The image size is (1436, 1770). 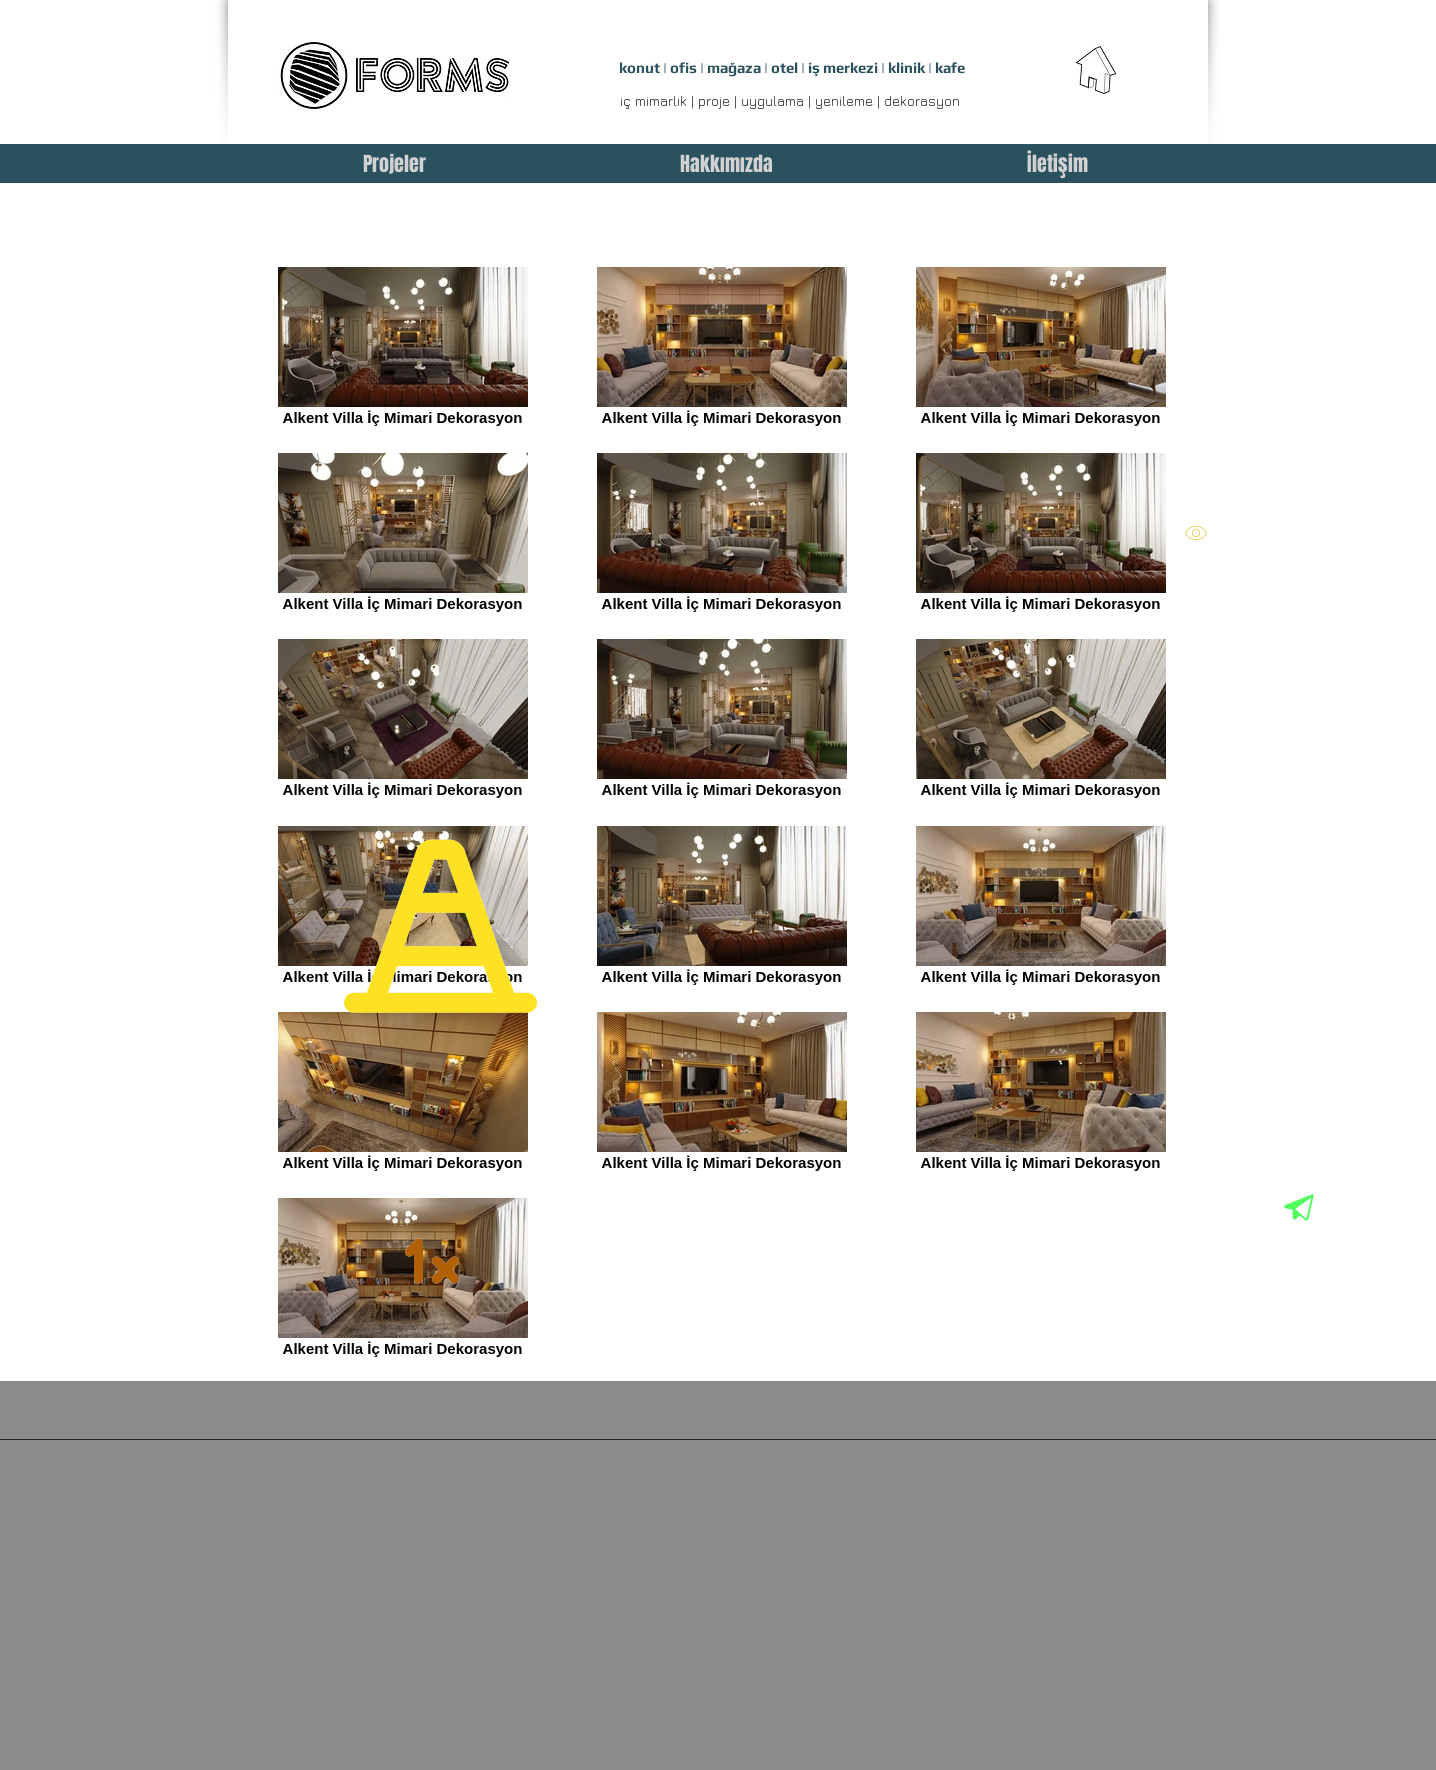 What do you see at coordinates (432, 1261) in the screenshot?
I see `set playback speed to 1x (normal speed)` at bounding box center [432, 1261].